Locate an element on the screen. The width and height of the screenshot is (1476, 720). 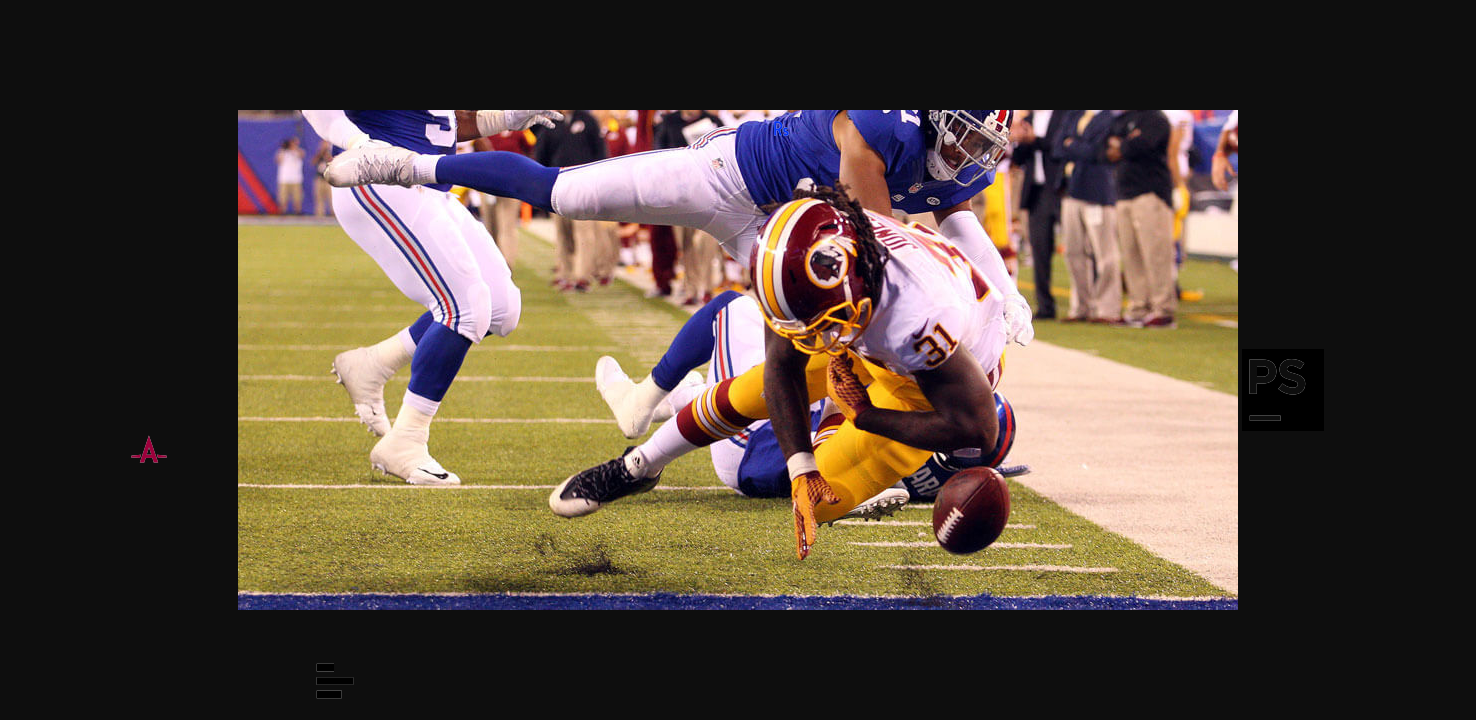
open phpstorm ide is located at coordinates (1283, 390).